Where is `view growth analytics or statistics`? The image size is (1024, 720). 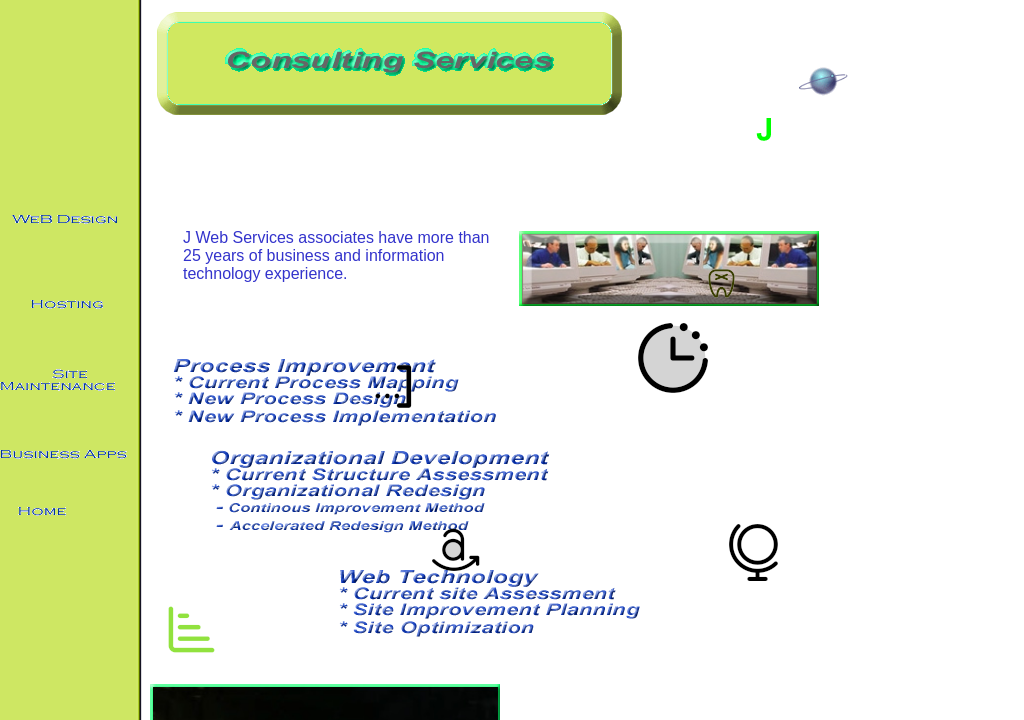 view growth analytics or statistics is located at coordinates (191, 629).